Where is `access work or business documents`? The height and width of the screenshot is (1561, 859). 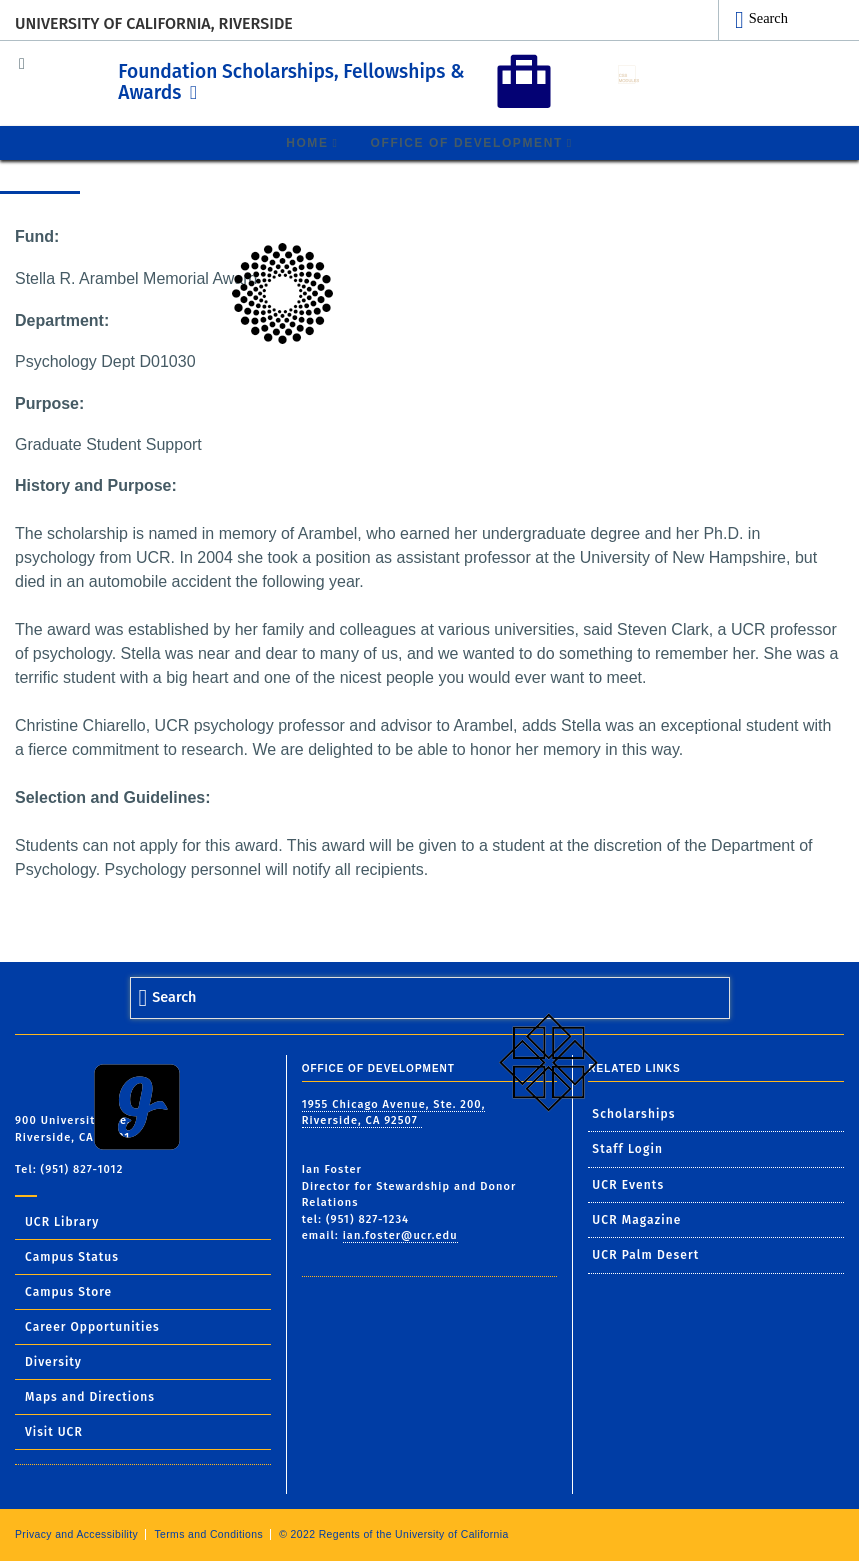
access work or business documents is located at coordinates (524, 84).